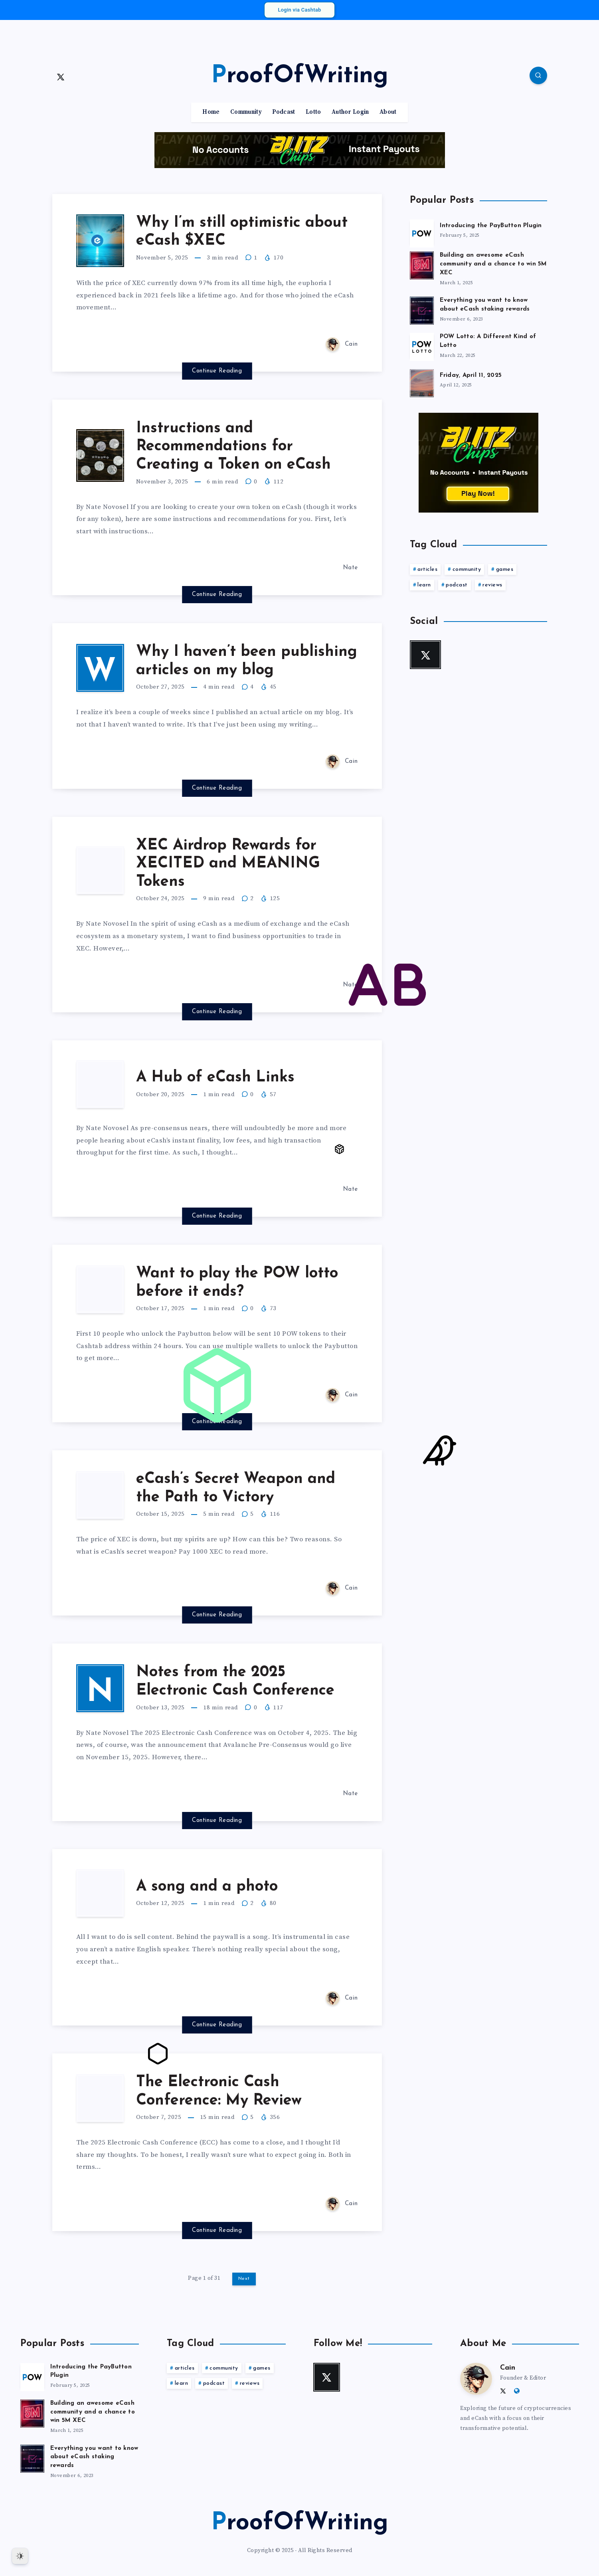  What do you see at coordinates (339, 1149) in the screenshot?
I see `open codesandbox development environment` at bounding box center [339, 1149].